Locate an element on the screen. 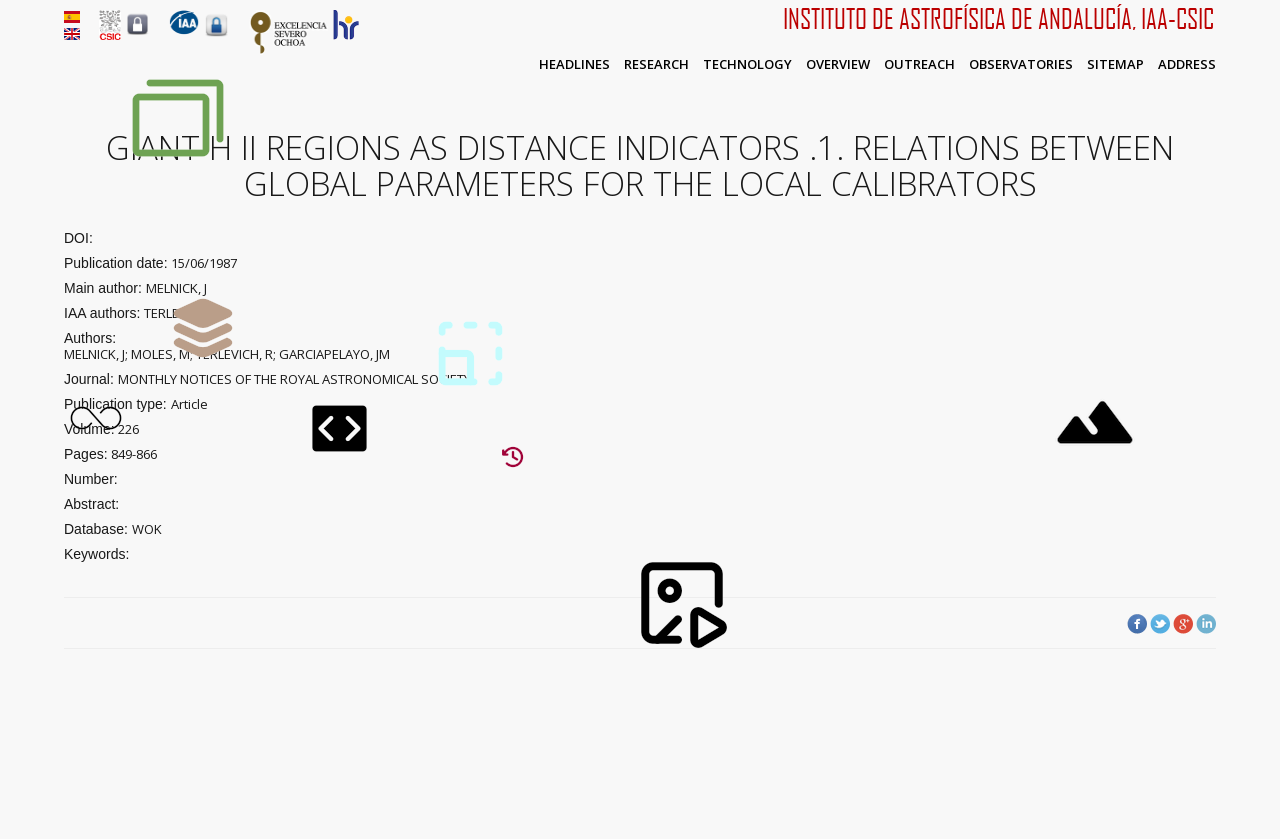 The image size is (1280, 839). view history or recent activity is located at coordinates (513, 457).